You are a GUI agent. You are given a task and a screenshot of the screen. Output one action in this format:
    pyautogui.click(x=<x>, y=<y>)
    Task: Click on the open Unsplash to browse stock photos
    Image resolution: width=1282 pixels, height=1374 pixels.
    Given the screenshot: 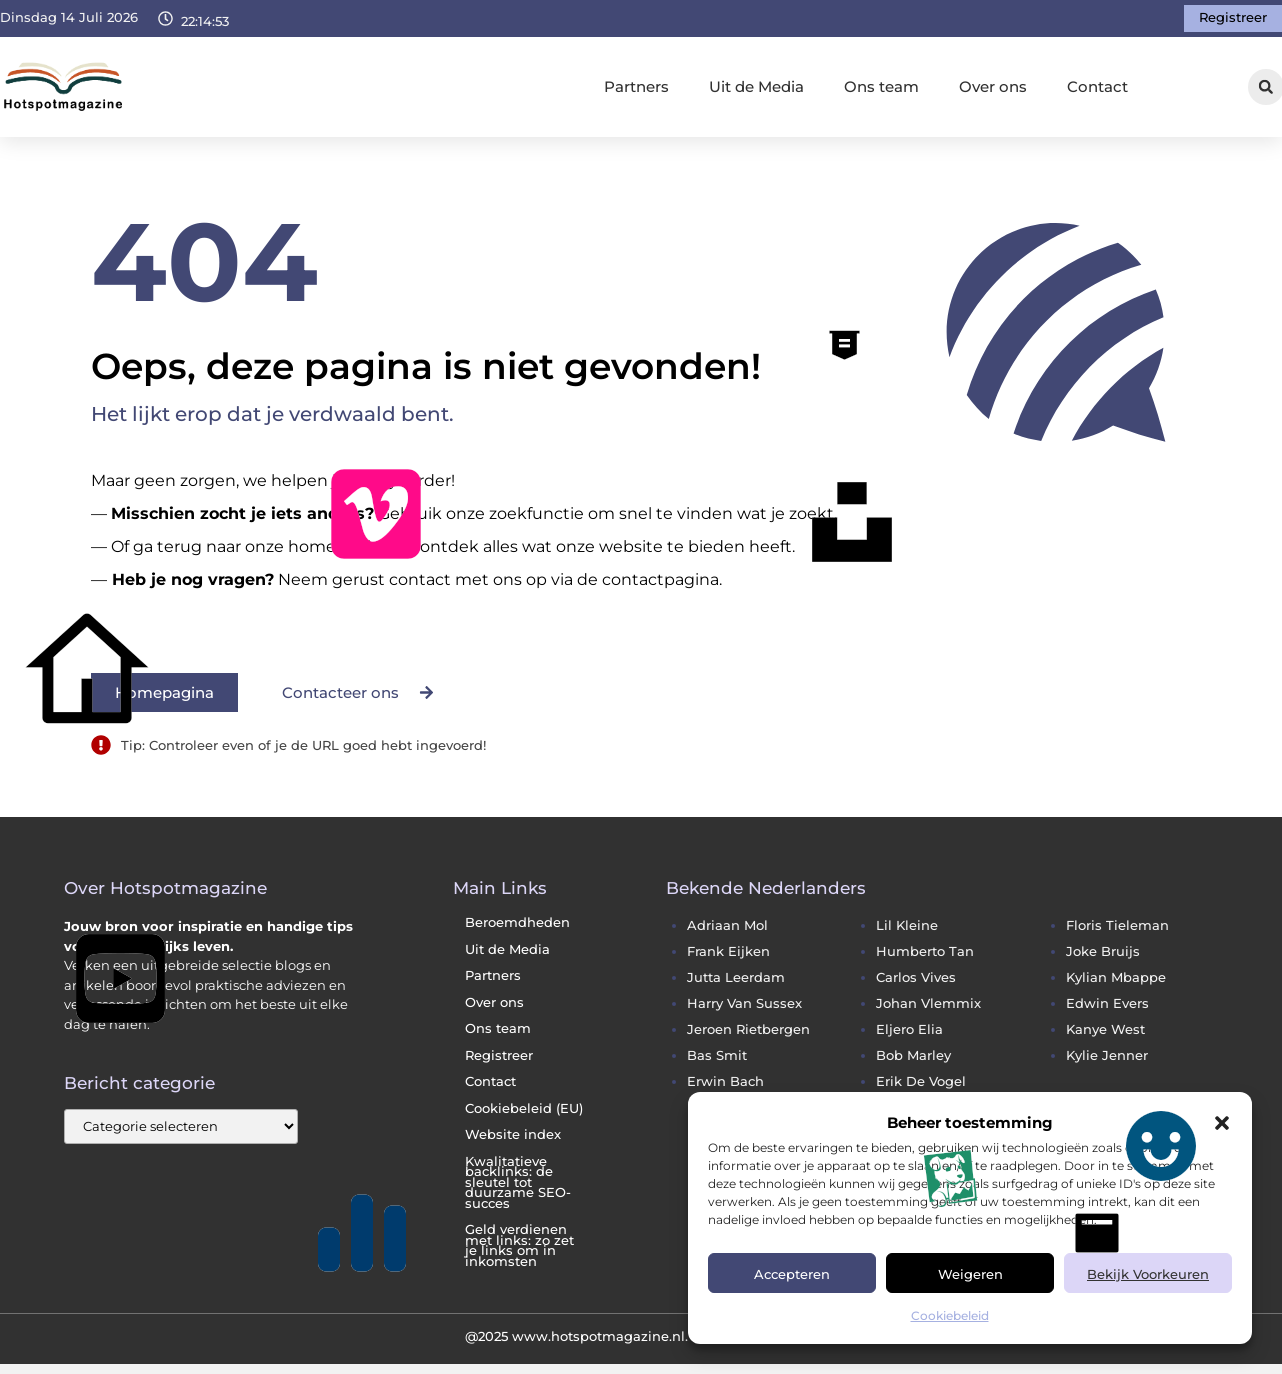 What is the action you would take?
    pyautogui.click(x=852, y=522)
    